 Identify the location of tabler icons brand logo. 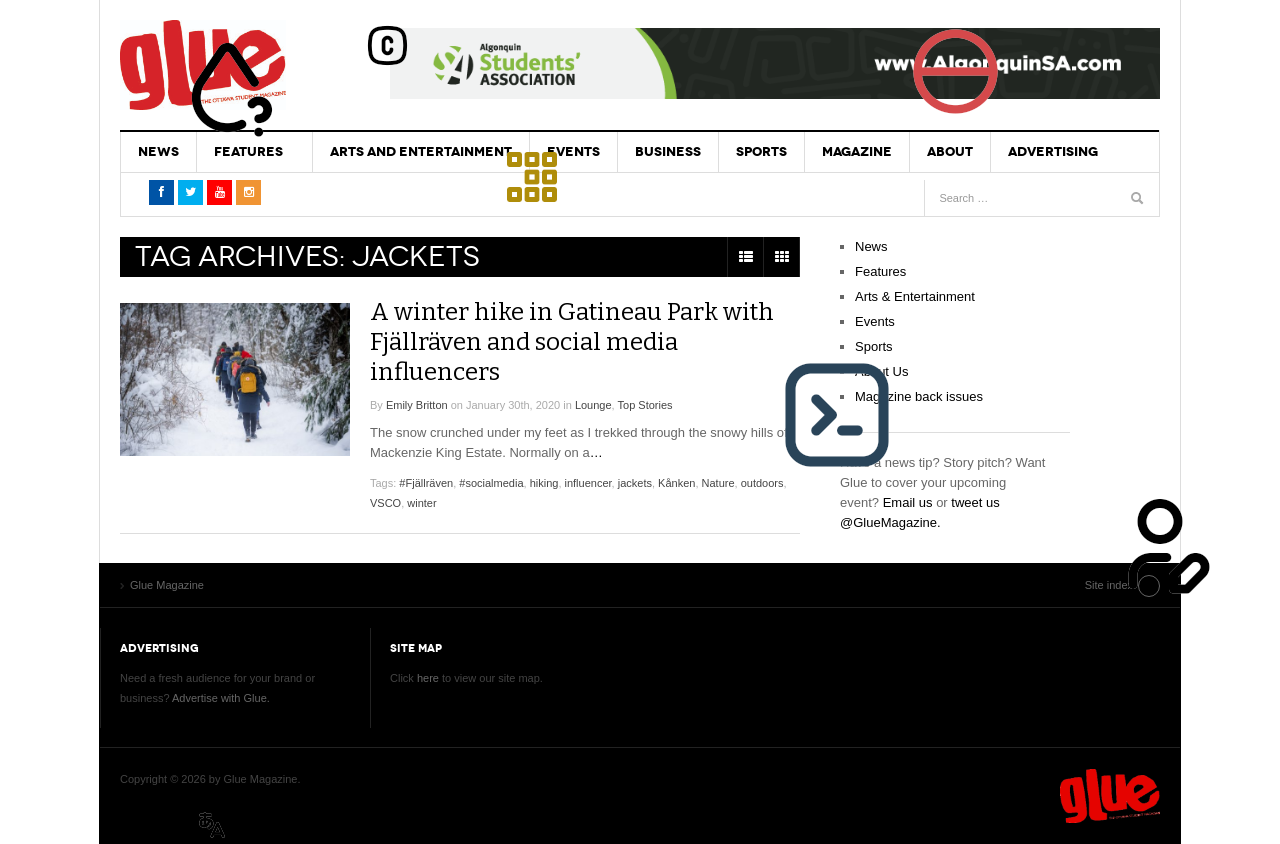
(837, 415).